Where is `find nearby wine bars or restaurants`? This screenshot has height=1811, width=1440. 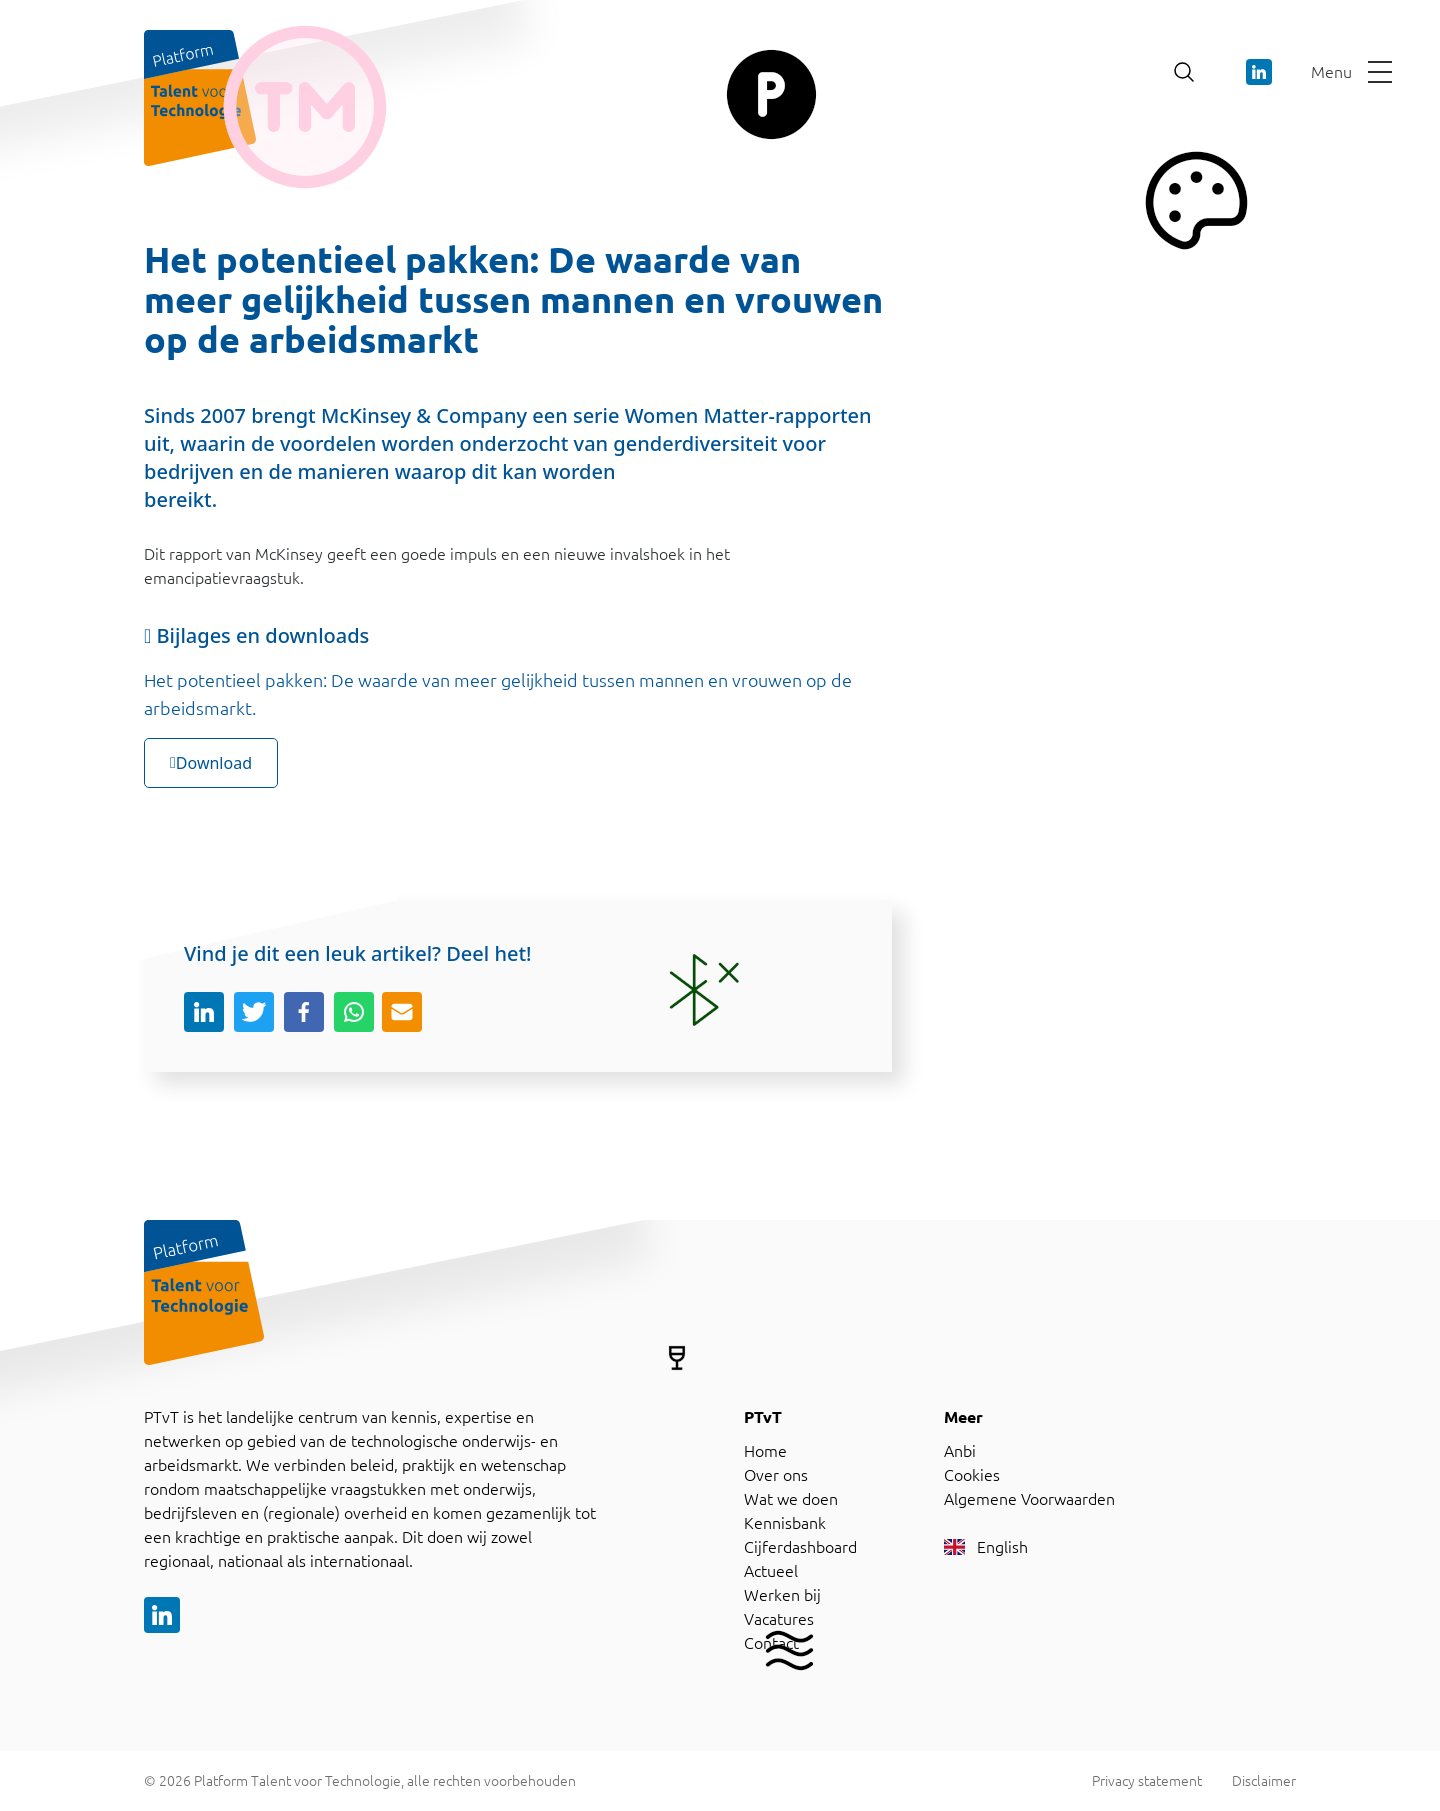 find nearby wine bars or restaurants is located at coordinates (677, 1358).